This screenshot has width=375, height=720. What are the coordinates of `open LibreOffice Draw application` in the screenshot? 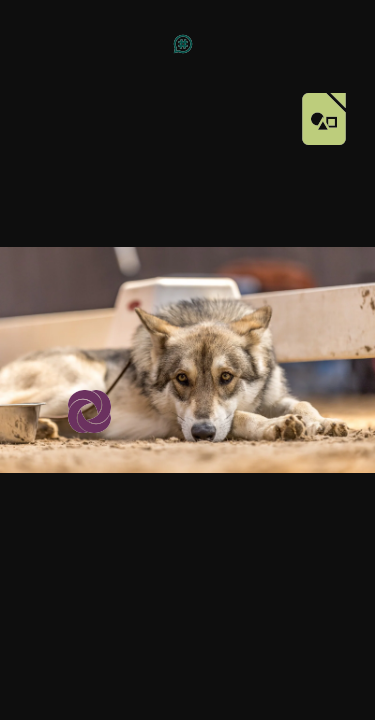 It's located at (324, 119).